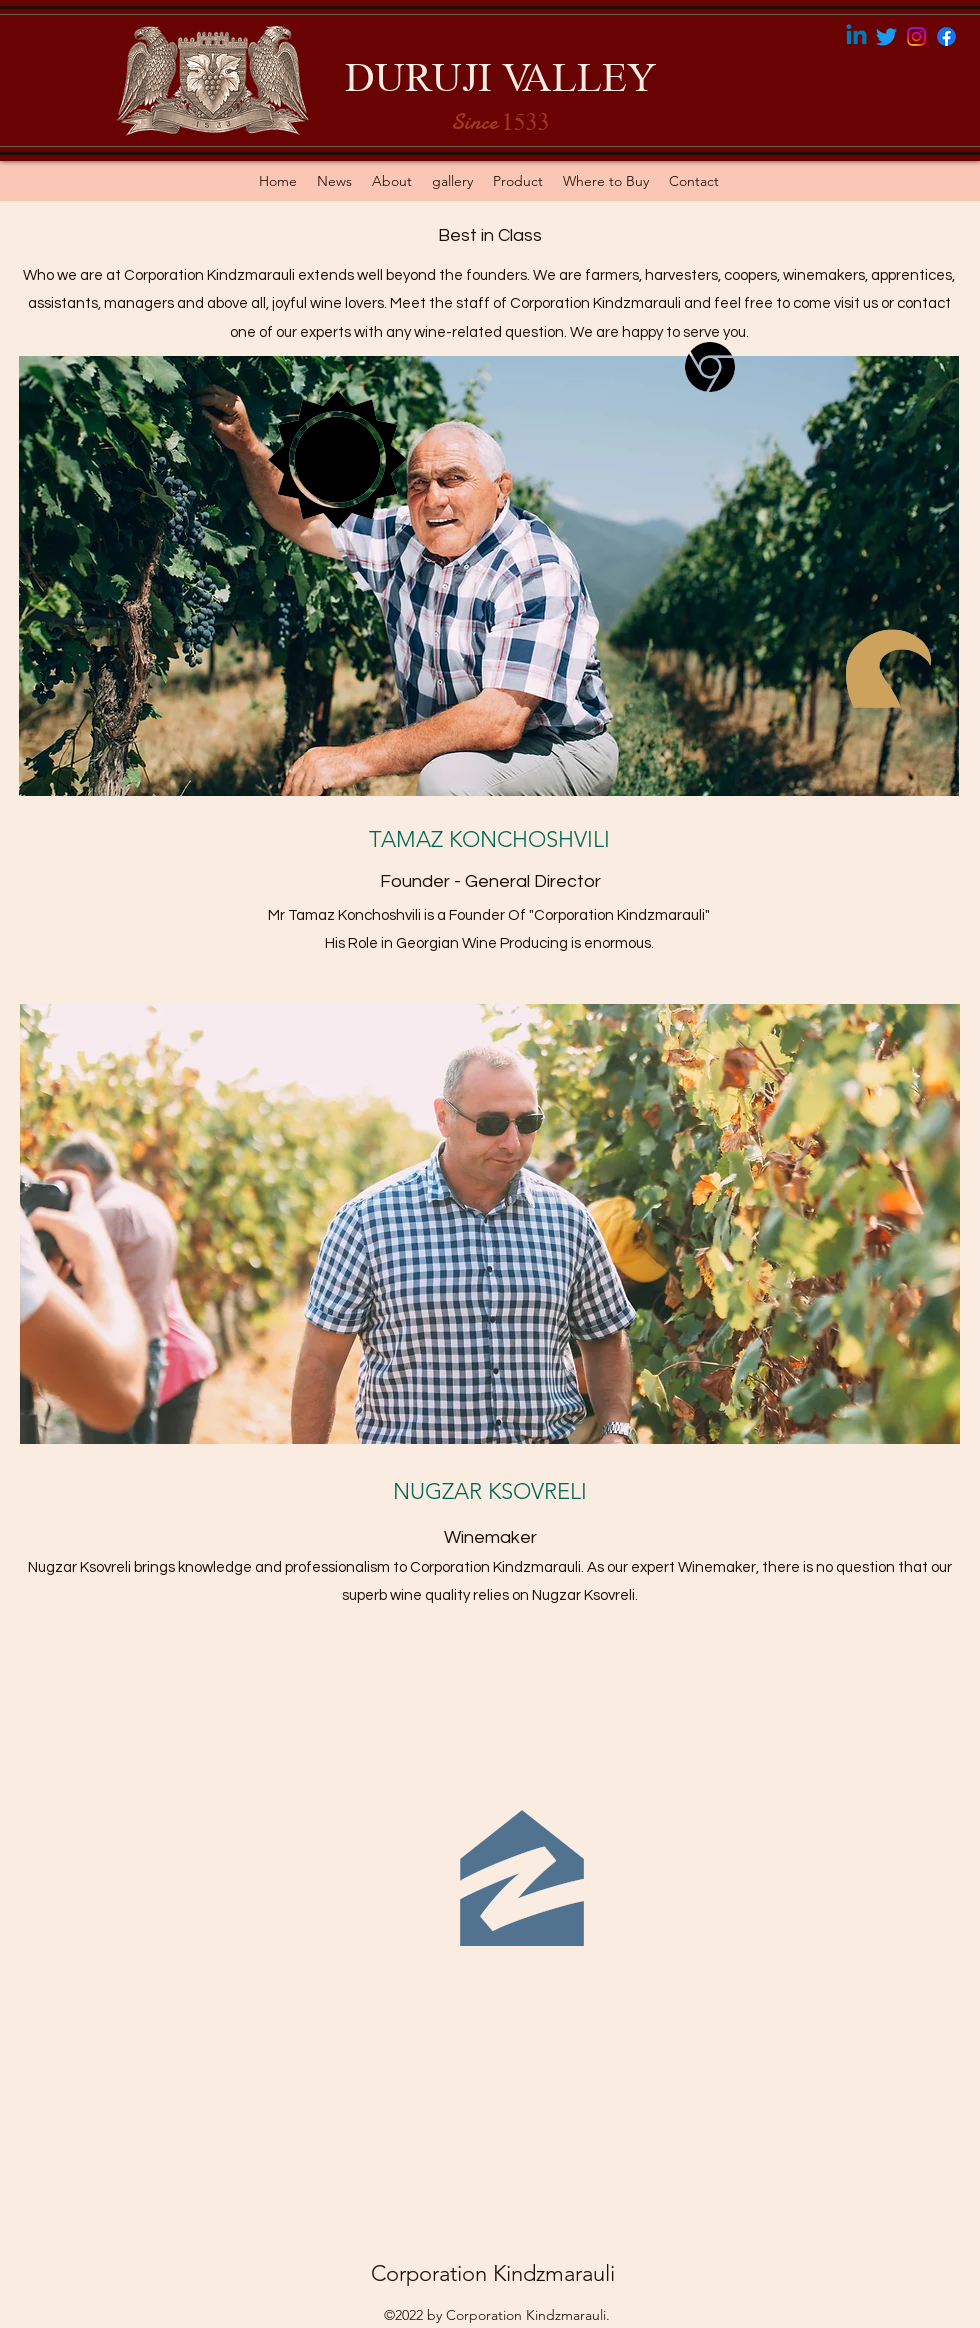 The width and height of the screenshot is (980, 2328). Describe the element at coordinates (337, 459) in the screenshot. I see `open the AccuWeather app` at that location.